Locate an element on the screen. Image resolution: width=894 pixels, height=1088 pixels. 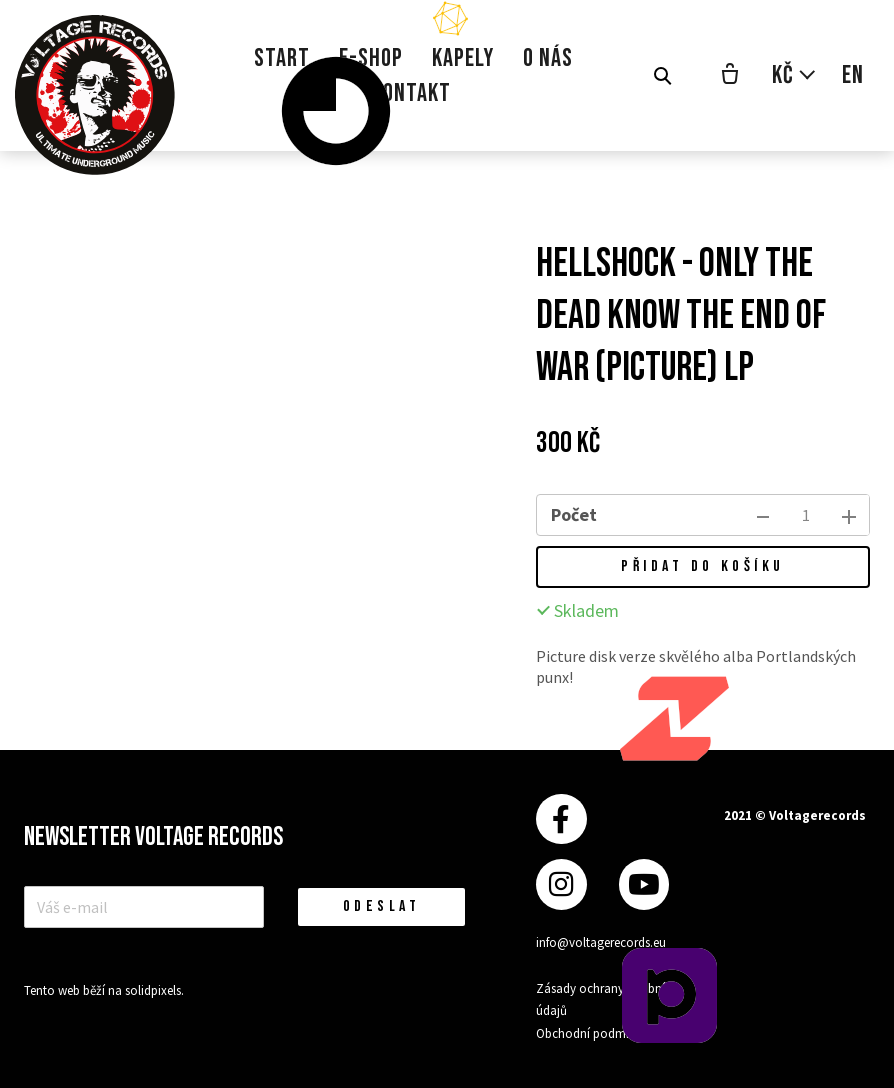
zincsearch logo is located at coordinates (674, 718).